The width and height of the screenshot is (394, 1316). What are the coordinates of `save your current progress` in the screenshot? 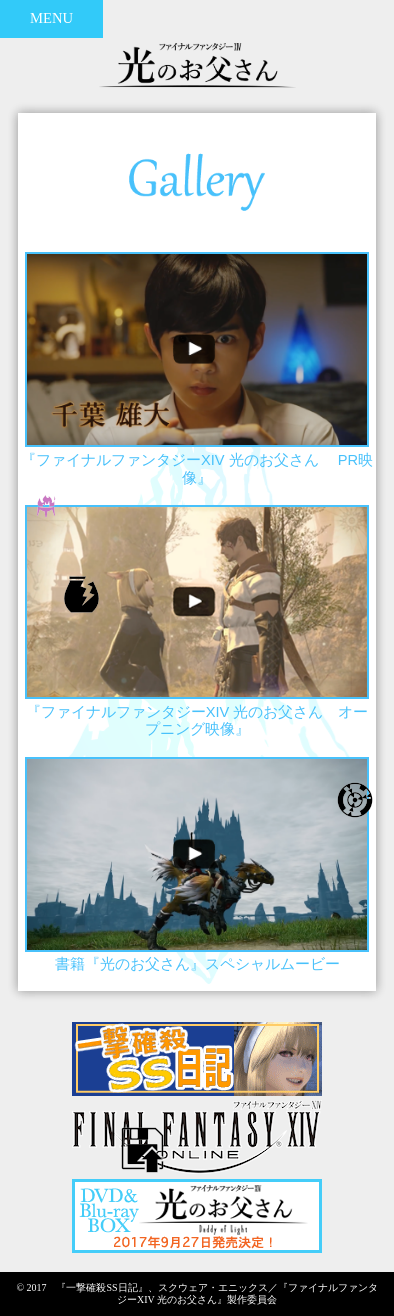 It's located at (142, 1148).